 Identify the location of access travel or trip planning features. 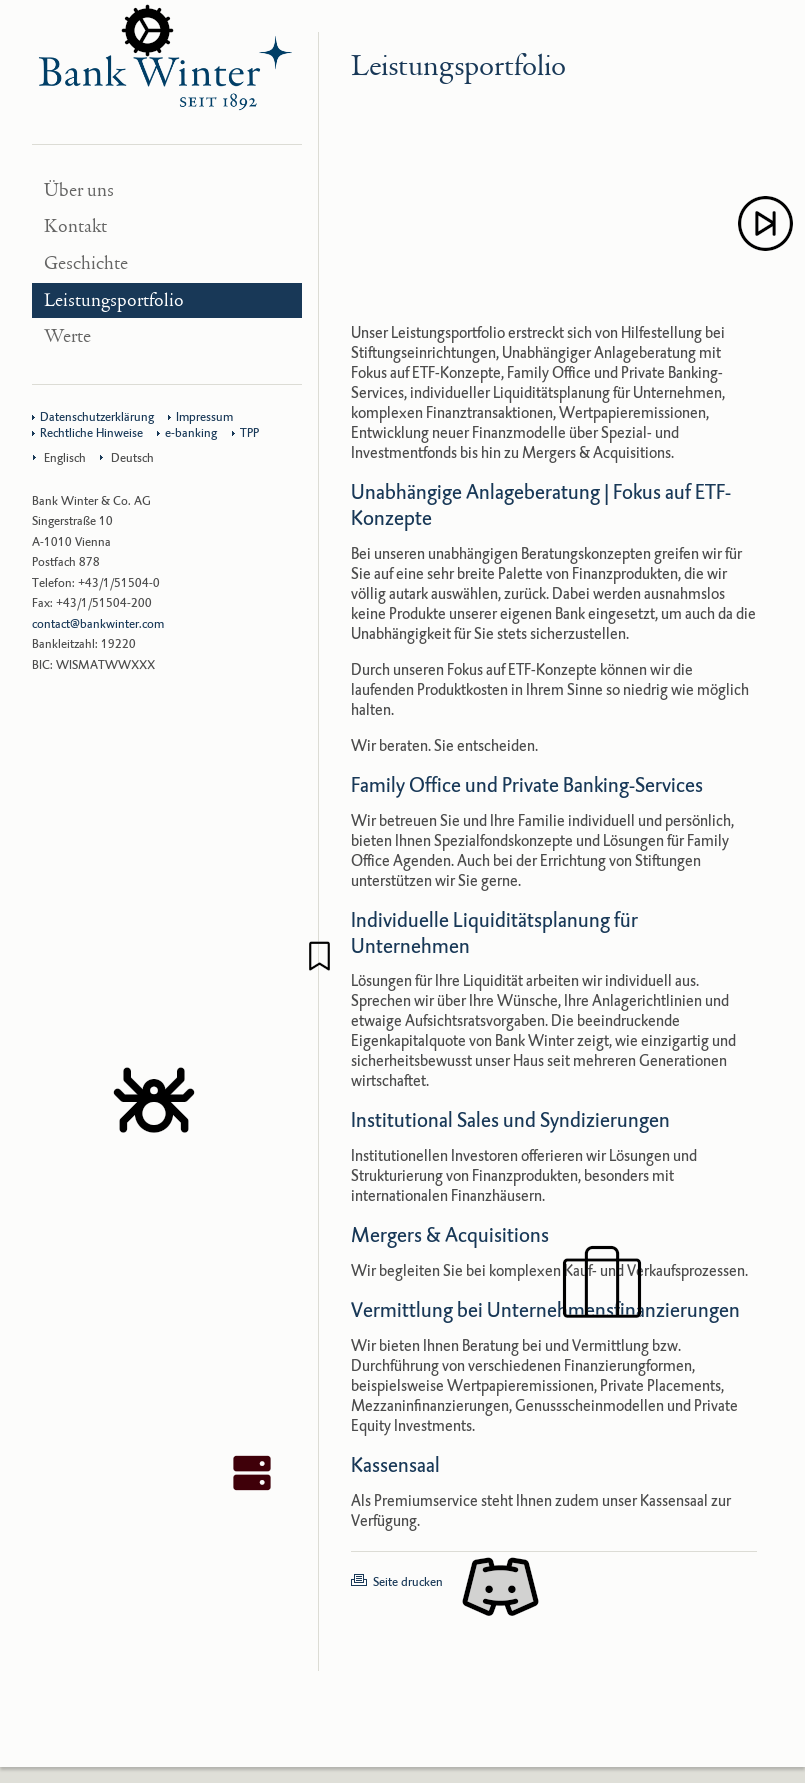
(602, 1285).